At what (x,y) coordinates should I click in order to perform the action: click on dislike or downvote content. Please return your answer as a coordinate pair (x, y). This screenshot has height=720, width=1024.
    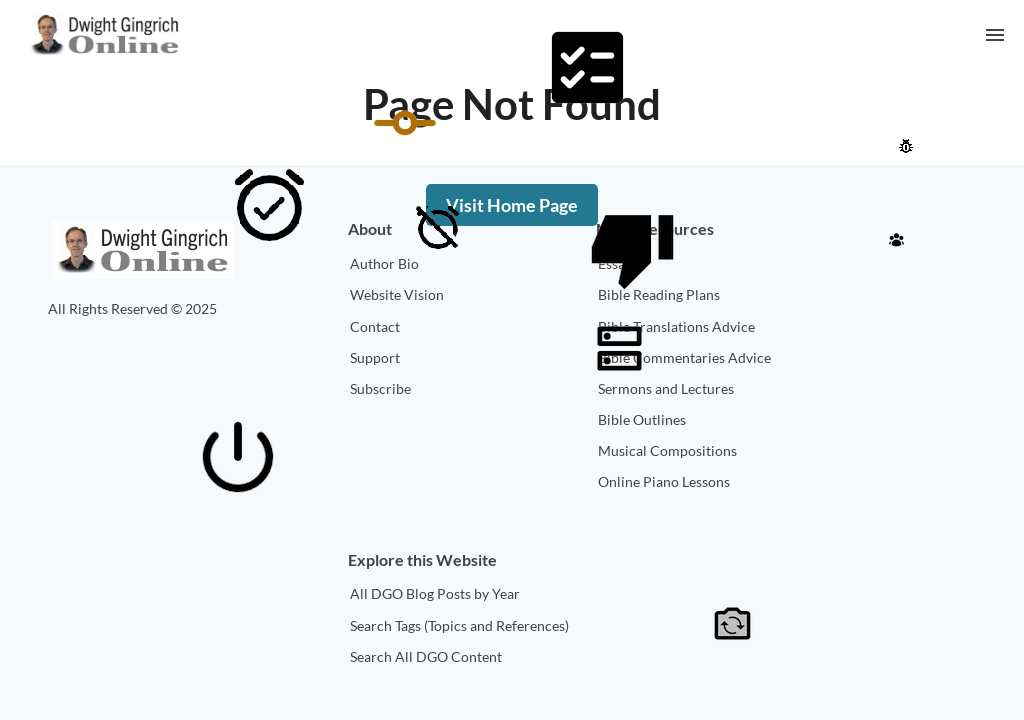
    Looking at the image, I should click on (632, 248).